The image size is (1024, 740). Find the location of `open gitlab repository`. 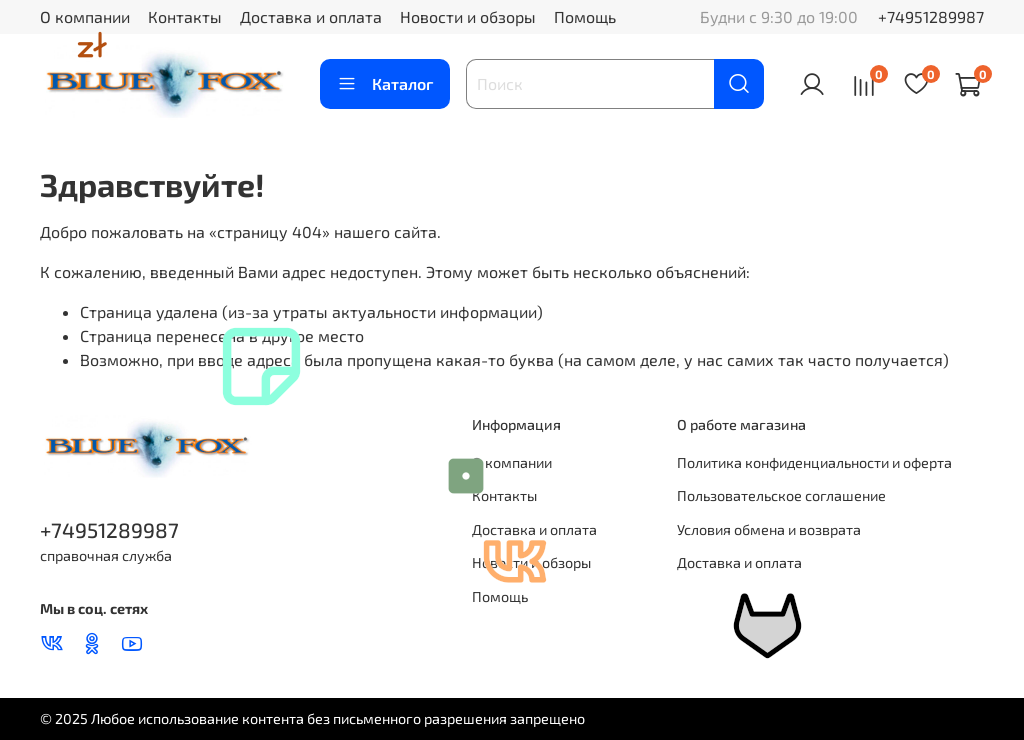

open gitlab repository is located at coordinates (767, 624).